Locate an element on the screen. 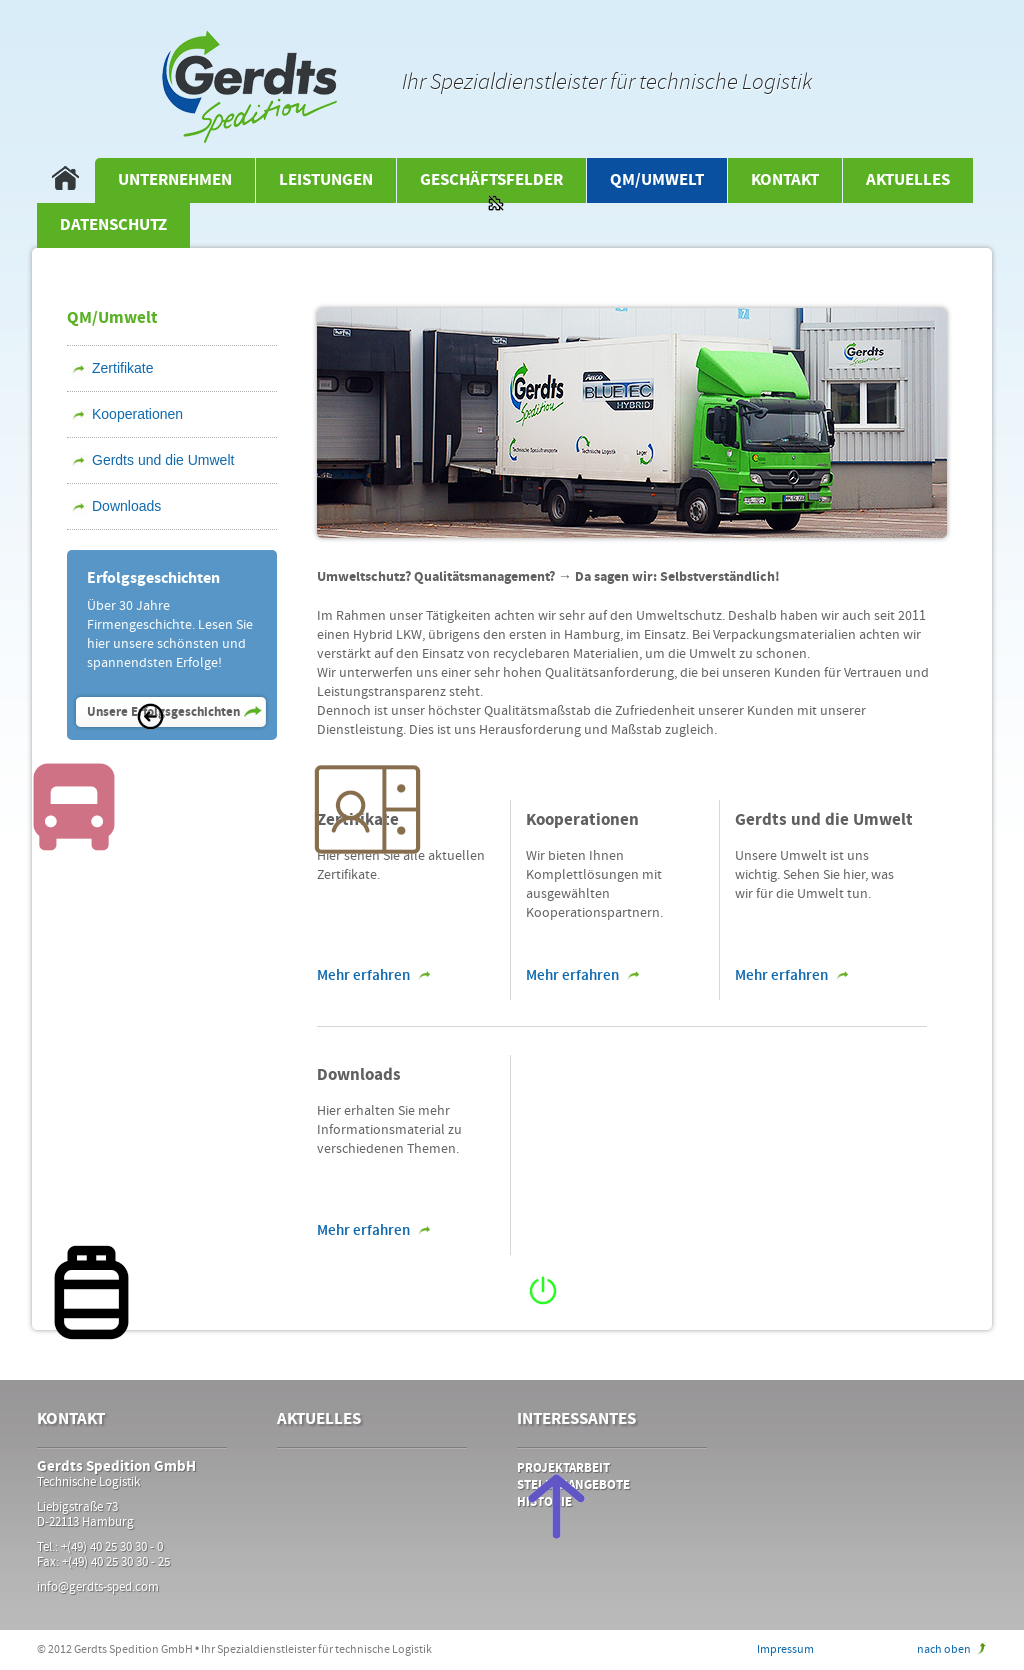  view delivery or shipping status is located at coordinates (74, 804).